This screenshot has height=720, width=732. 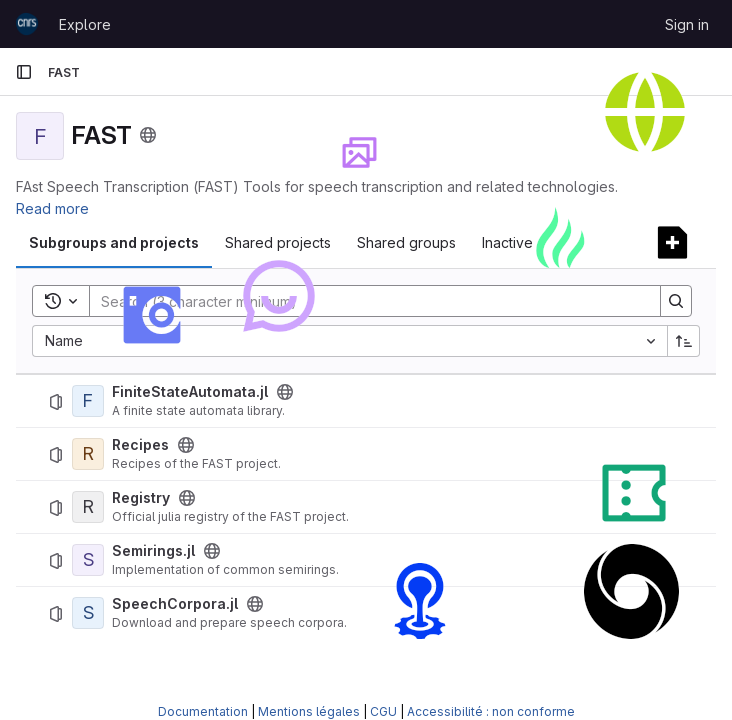 I want to click on create a new file, so click(x=672, y=242).